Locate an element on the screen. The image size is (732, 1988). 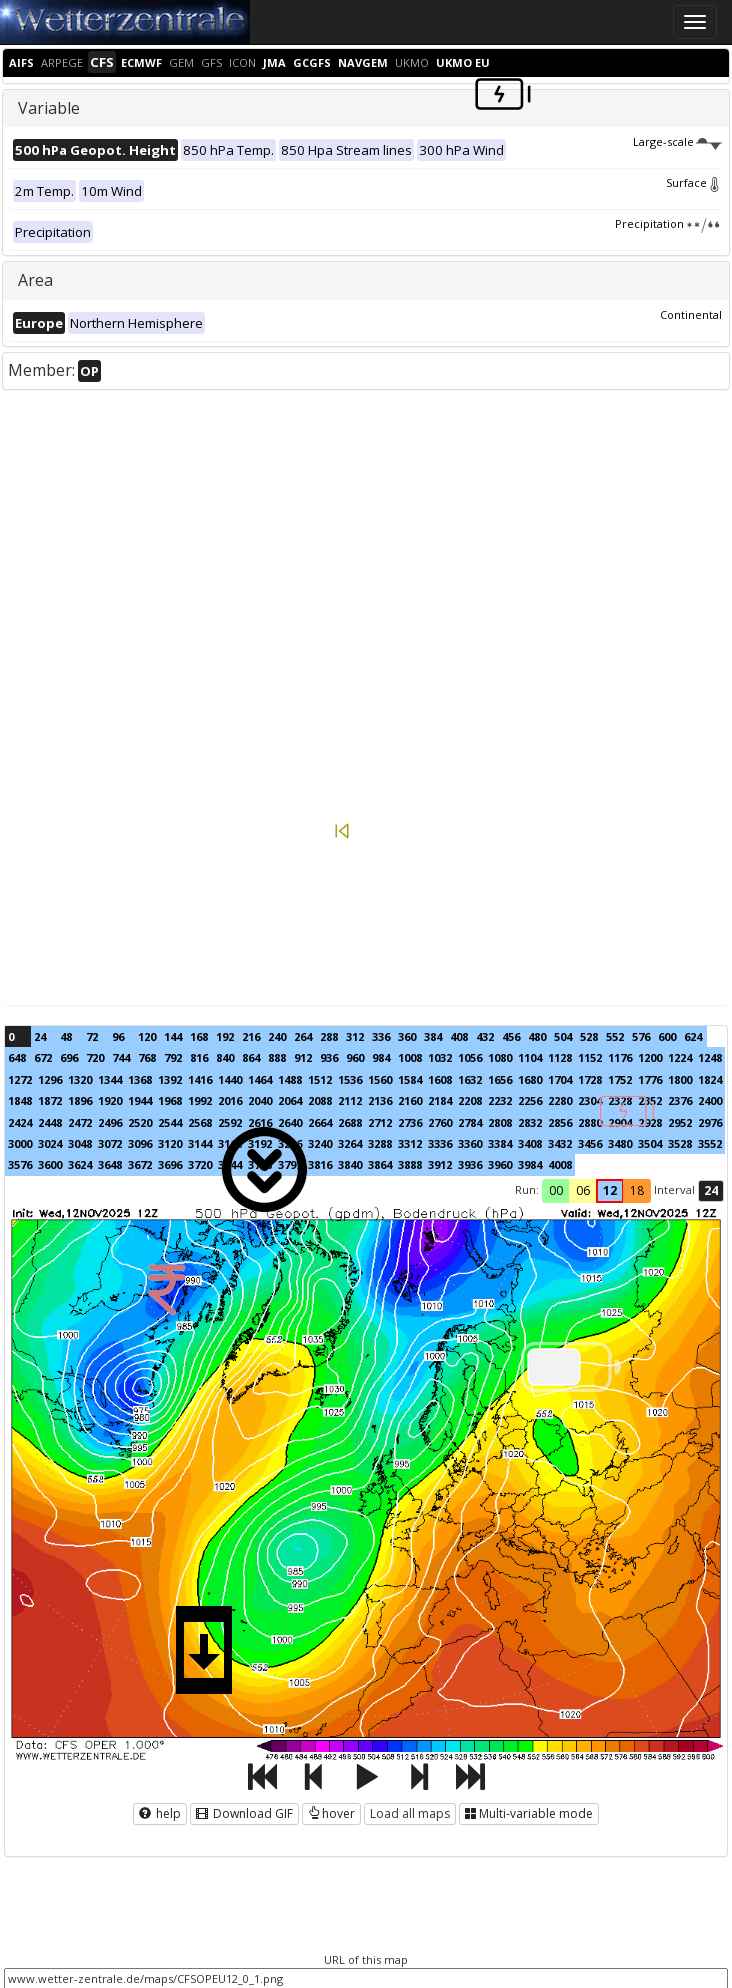
indicates device is currently charging is located at coordinates (502, 94).